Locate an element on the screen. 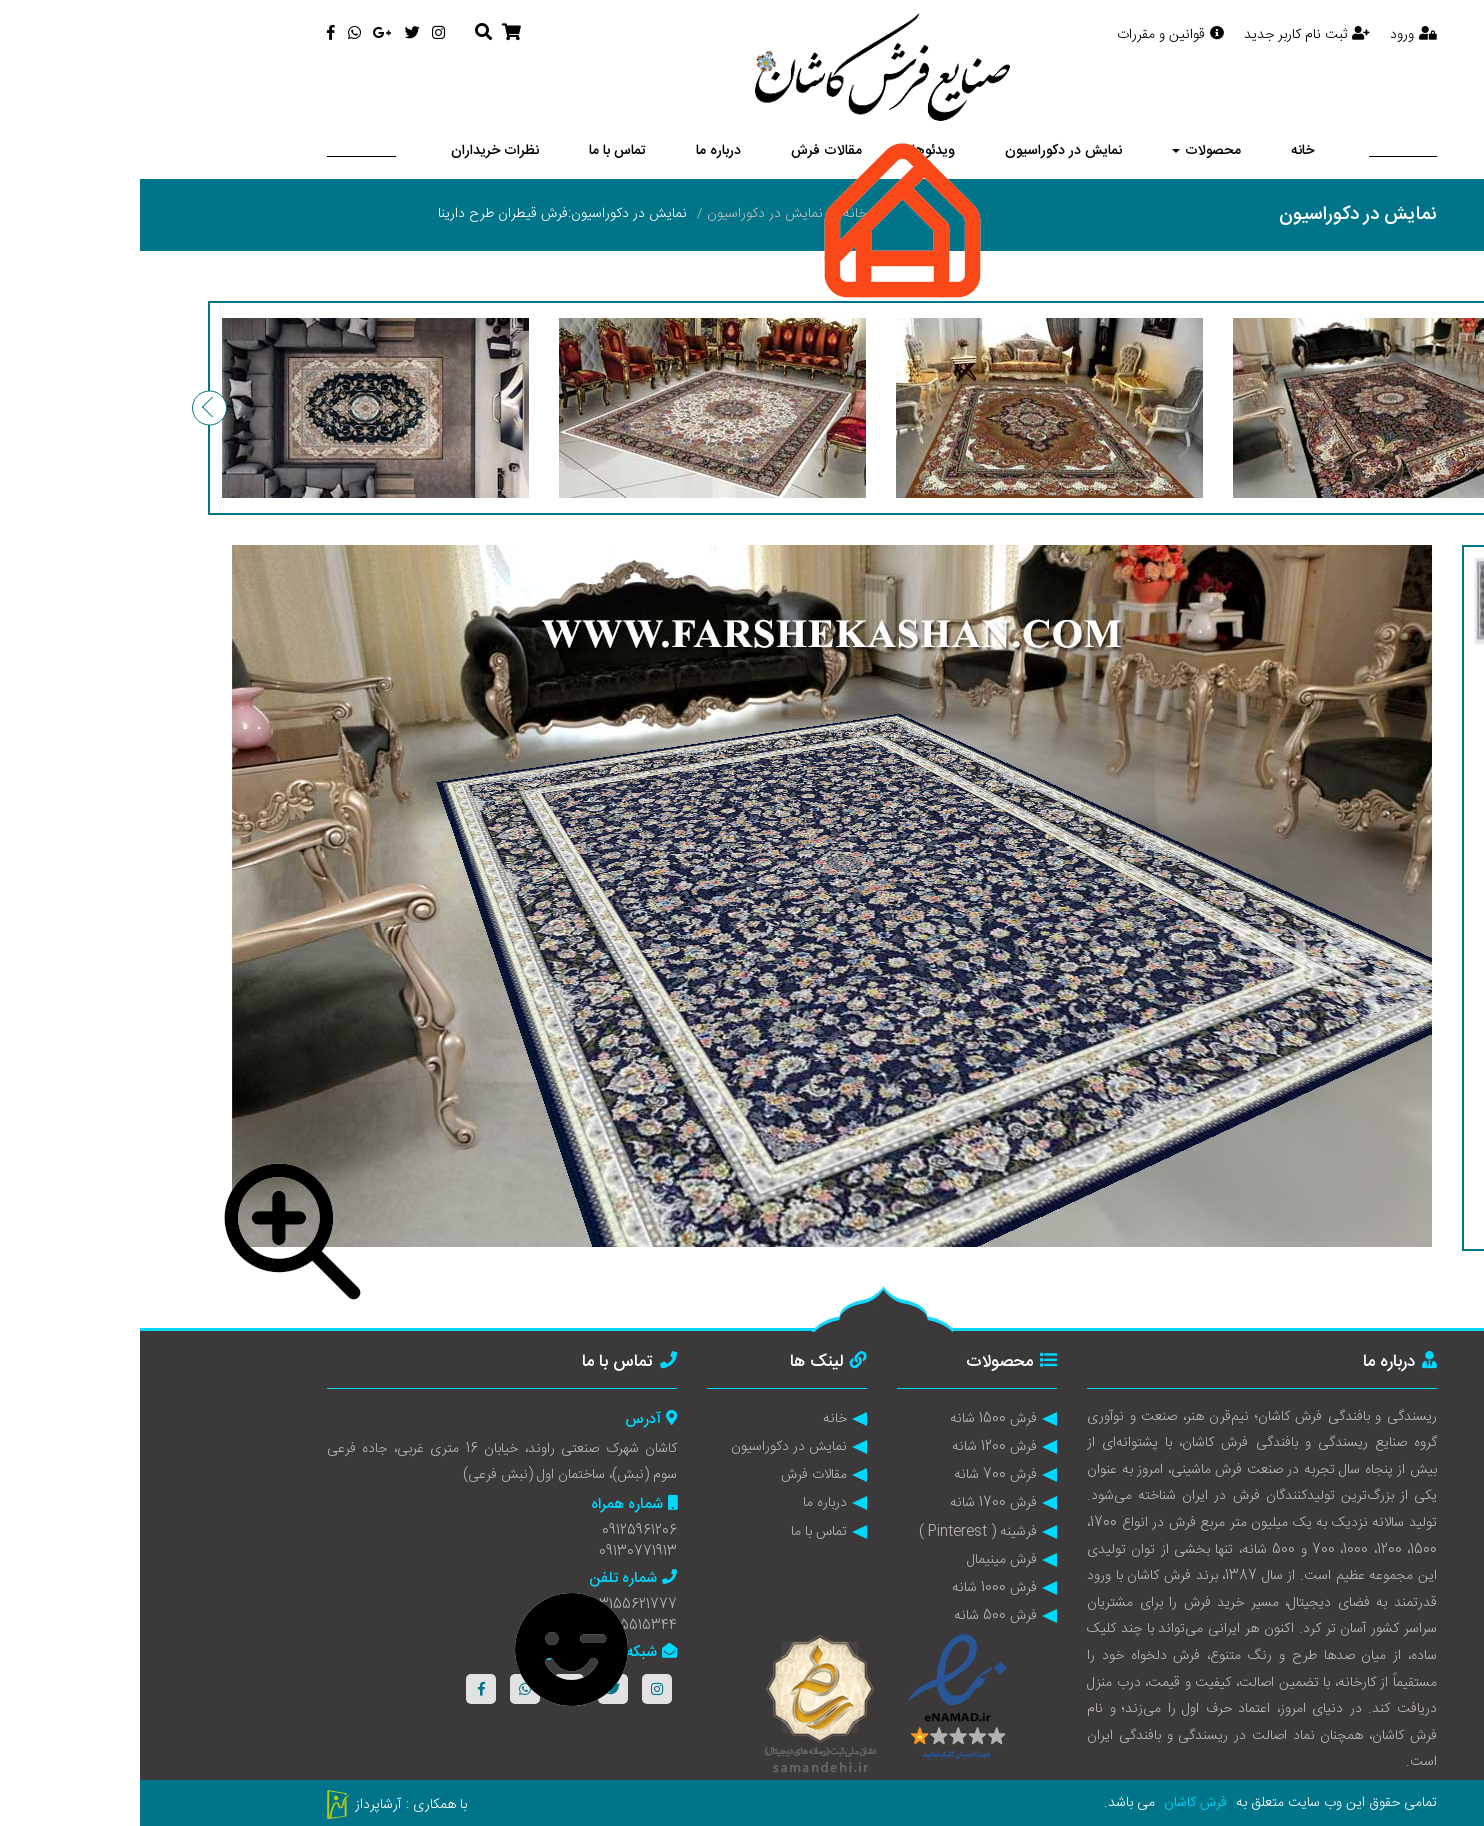 The height and width of the screenshot is (1826, 1484). zoom in on content or image is located at coordinates (292, 1231).